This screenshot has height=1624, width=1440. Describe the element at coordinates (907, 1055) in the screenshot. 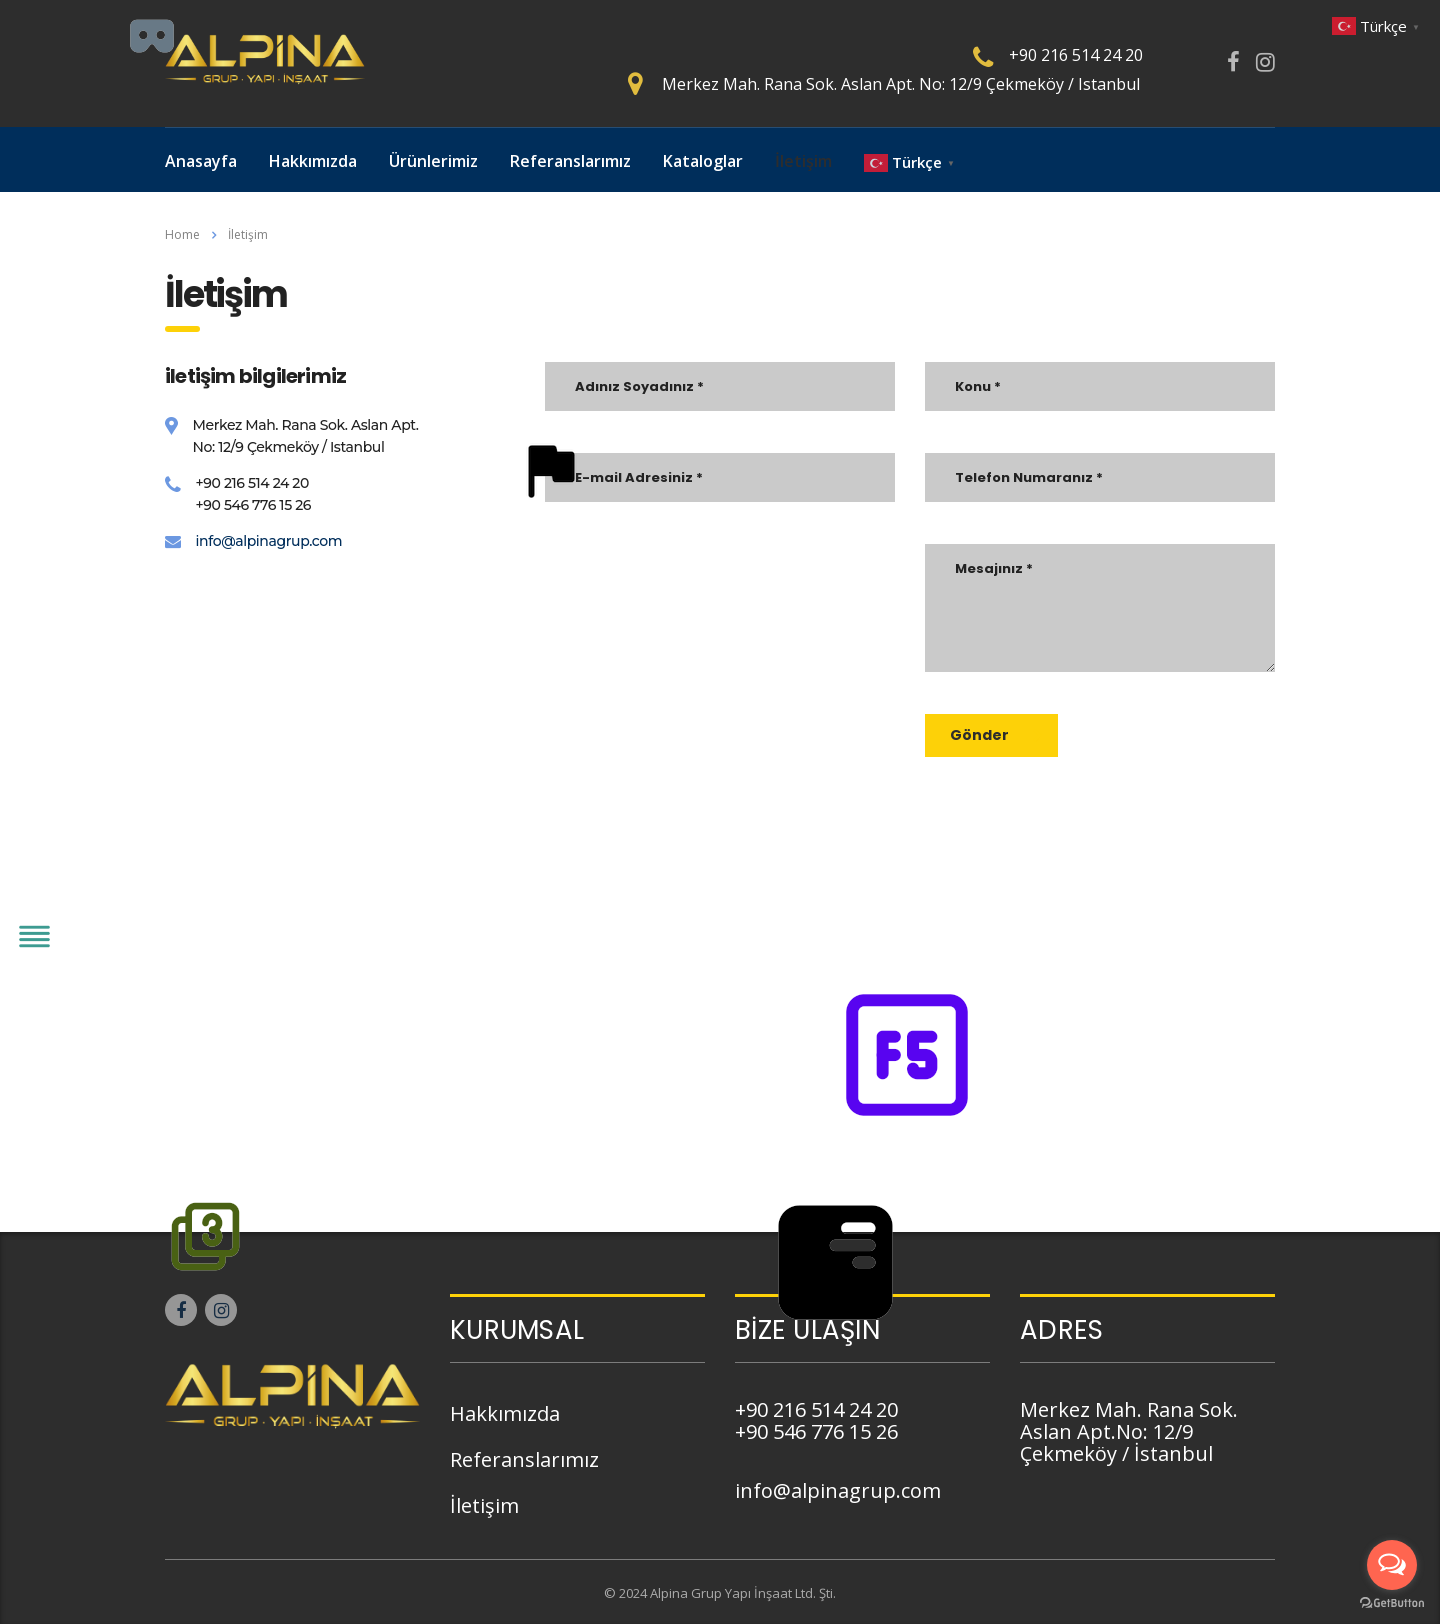

I see `refresh or reload the current page` at that location.